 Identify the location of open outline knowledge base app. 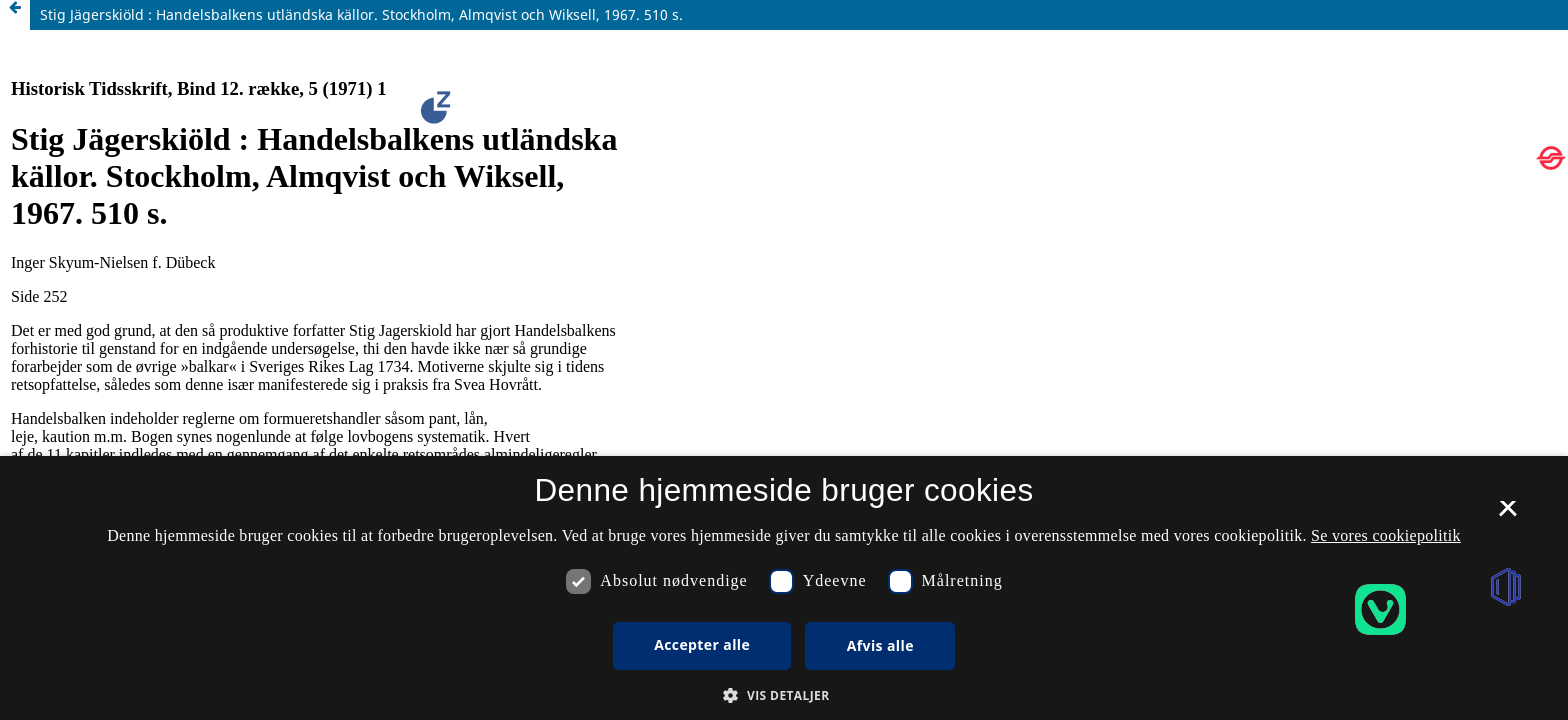
(1506, 587).